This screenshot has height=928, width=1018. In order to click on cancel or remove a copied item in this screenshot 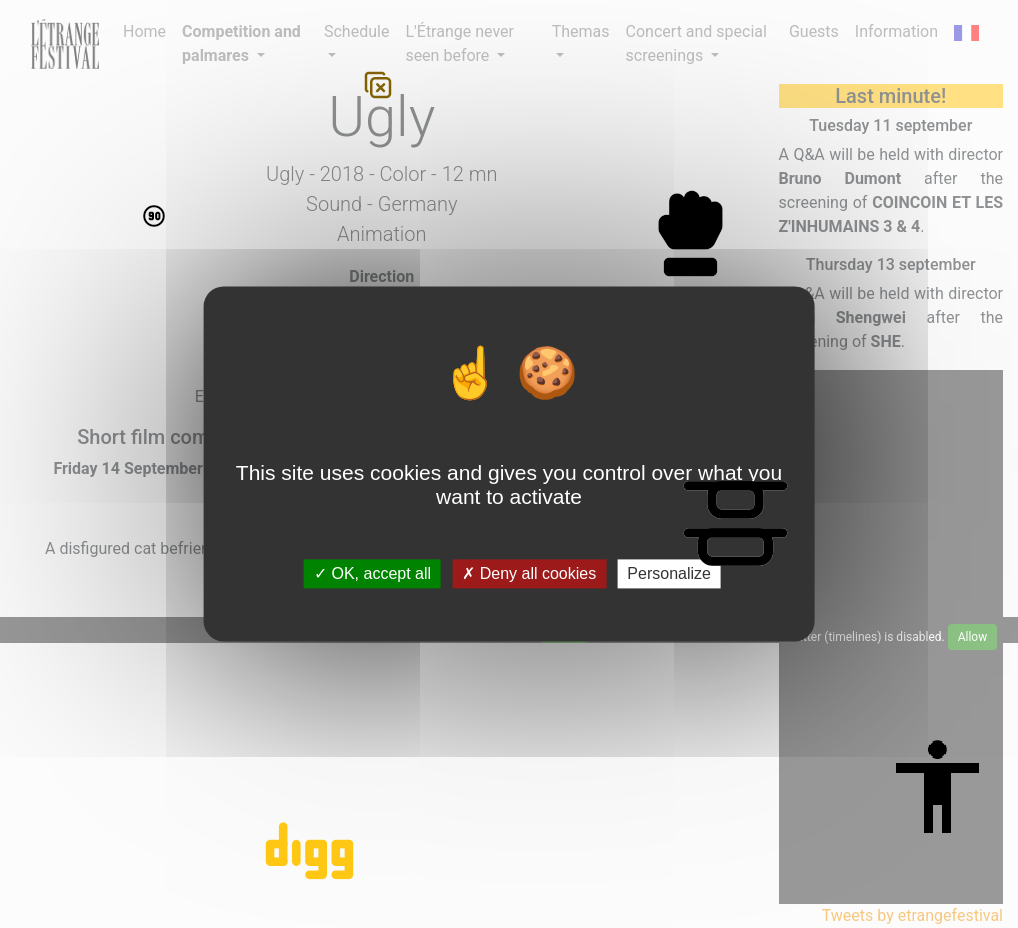, I will do `click(378, 85)`.